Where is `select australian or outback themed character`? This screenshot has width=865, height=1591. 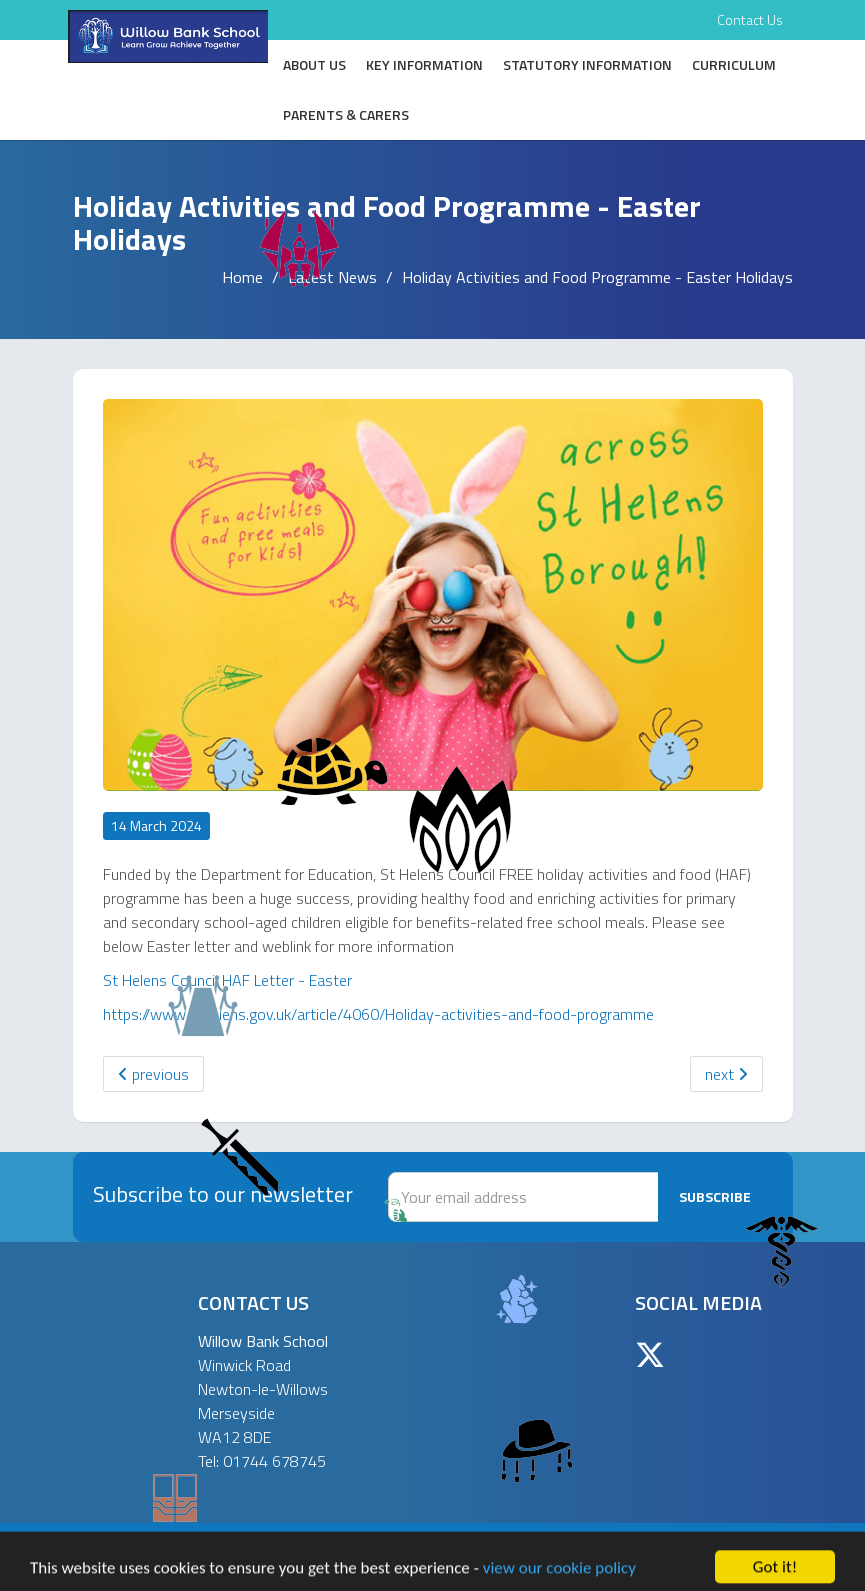
select australian or outback themed character is located at coordinates (537, 1451).